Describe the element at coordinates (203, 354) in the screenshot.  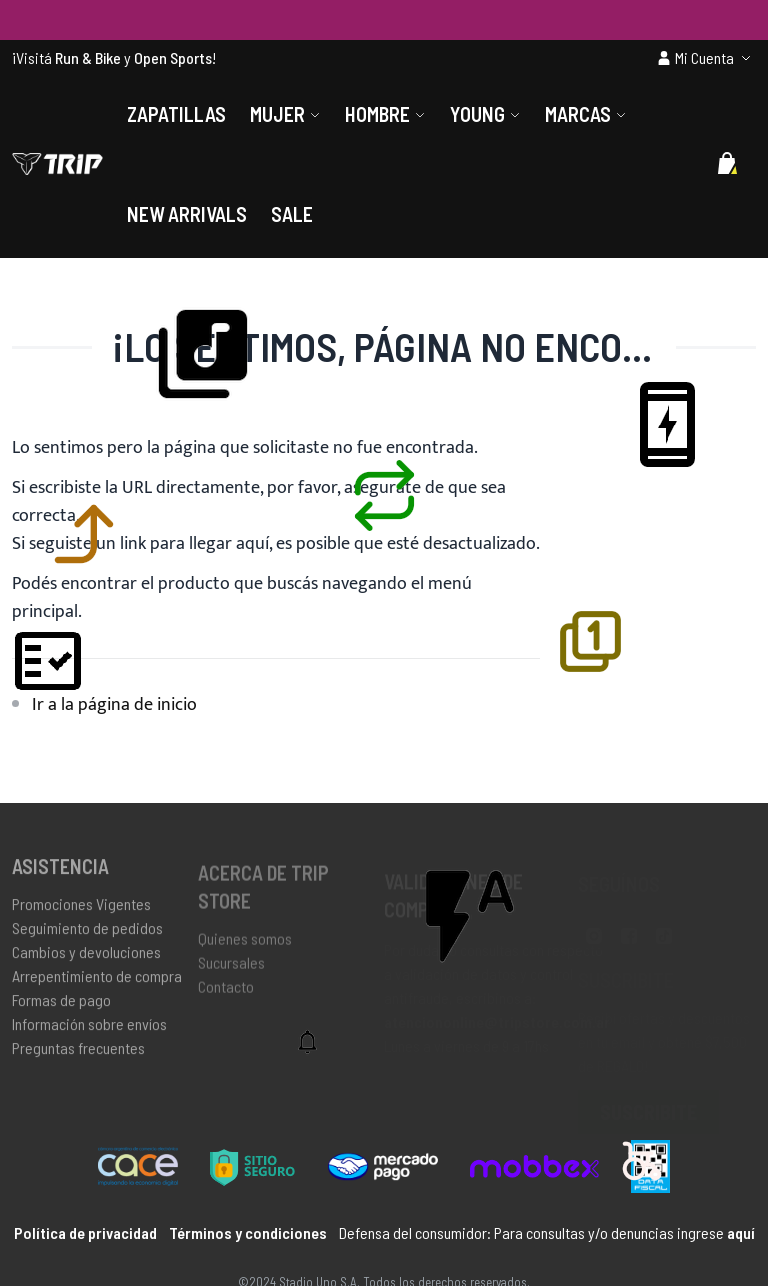
I see `access your music library` at that location.